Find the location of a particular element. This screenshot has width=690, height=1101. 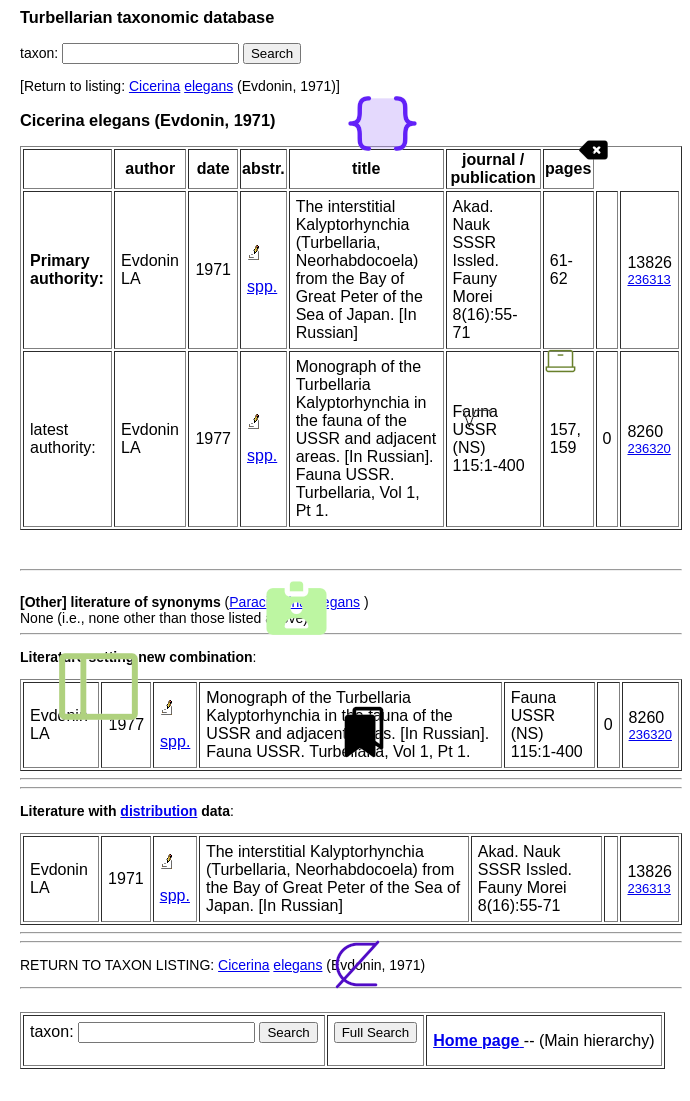

view your saved bookmarks is located at coordinates (364, 732).